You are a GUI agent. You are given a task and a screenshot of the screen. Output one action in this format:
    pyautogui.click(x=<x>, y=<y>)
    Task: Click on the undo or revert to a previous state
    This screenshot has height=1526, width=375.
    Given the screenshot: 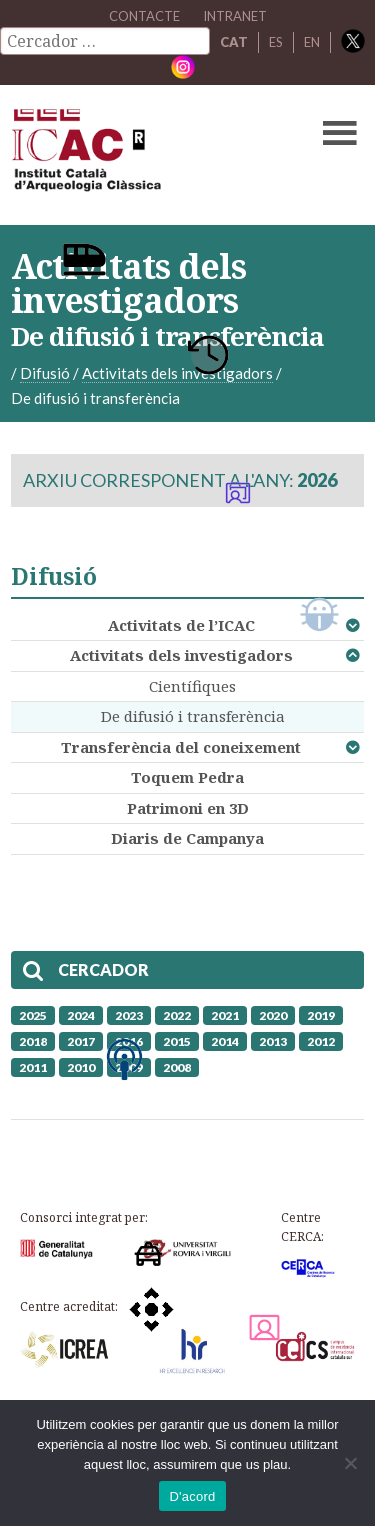 What is the action you would take?
    pyautogui.click(x=209, y=355)
    